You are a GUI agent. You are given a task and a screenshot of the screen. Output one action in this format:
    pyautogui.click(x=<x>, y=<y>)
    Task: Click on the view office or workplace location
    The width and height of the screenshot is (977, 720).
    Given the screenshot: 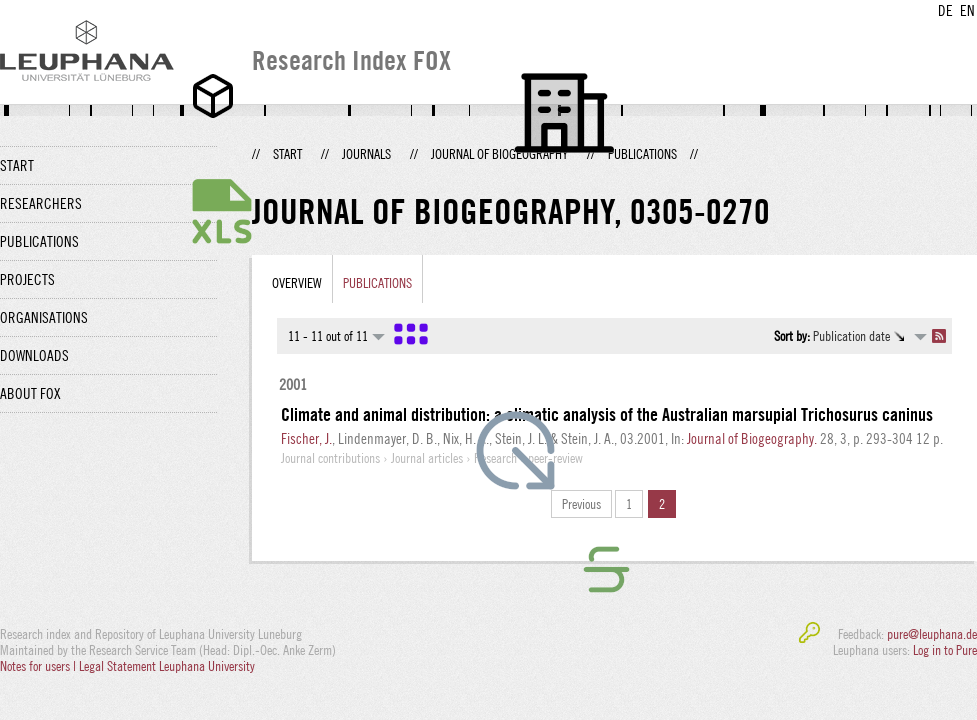 What is the action you would take?
    pyautogui.click(x=561, y=113)
    